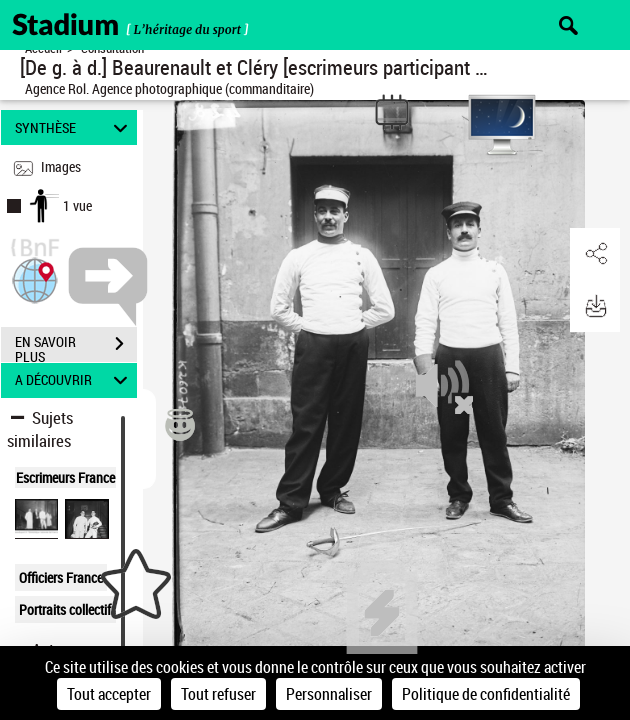 Image resolution: width=630 pixels, height=720 pixels. What do you see at coordinates (136, 584) in the screenshot?
I see `access your favorites` at bounding box center [136, 584].